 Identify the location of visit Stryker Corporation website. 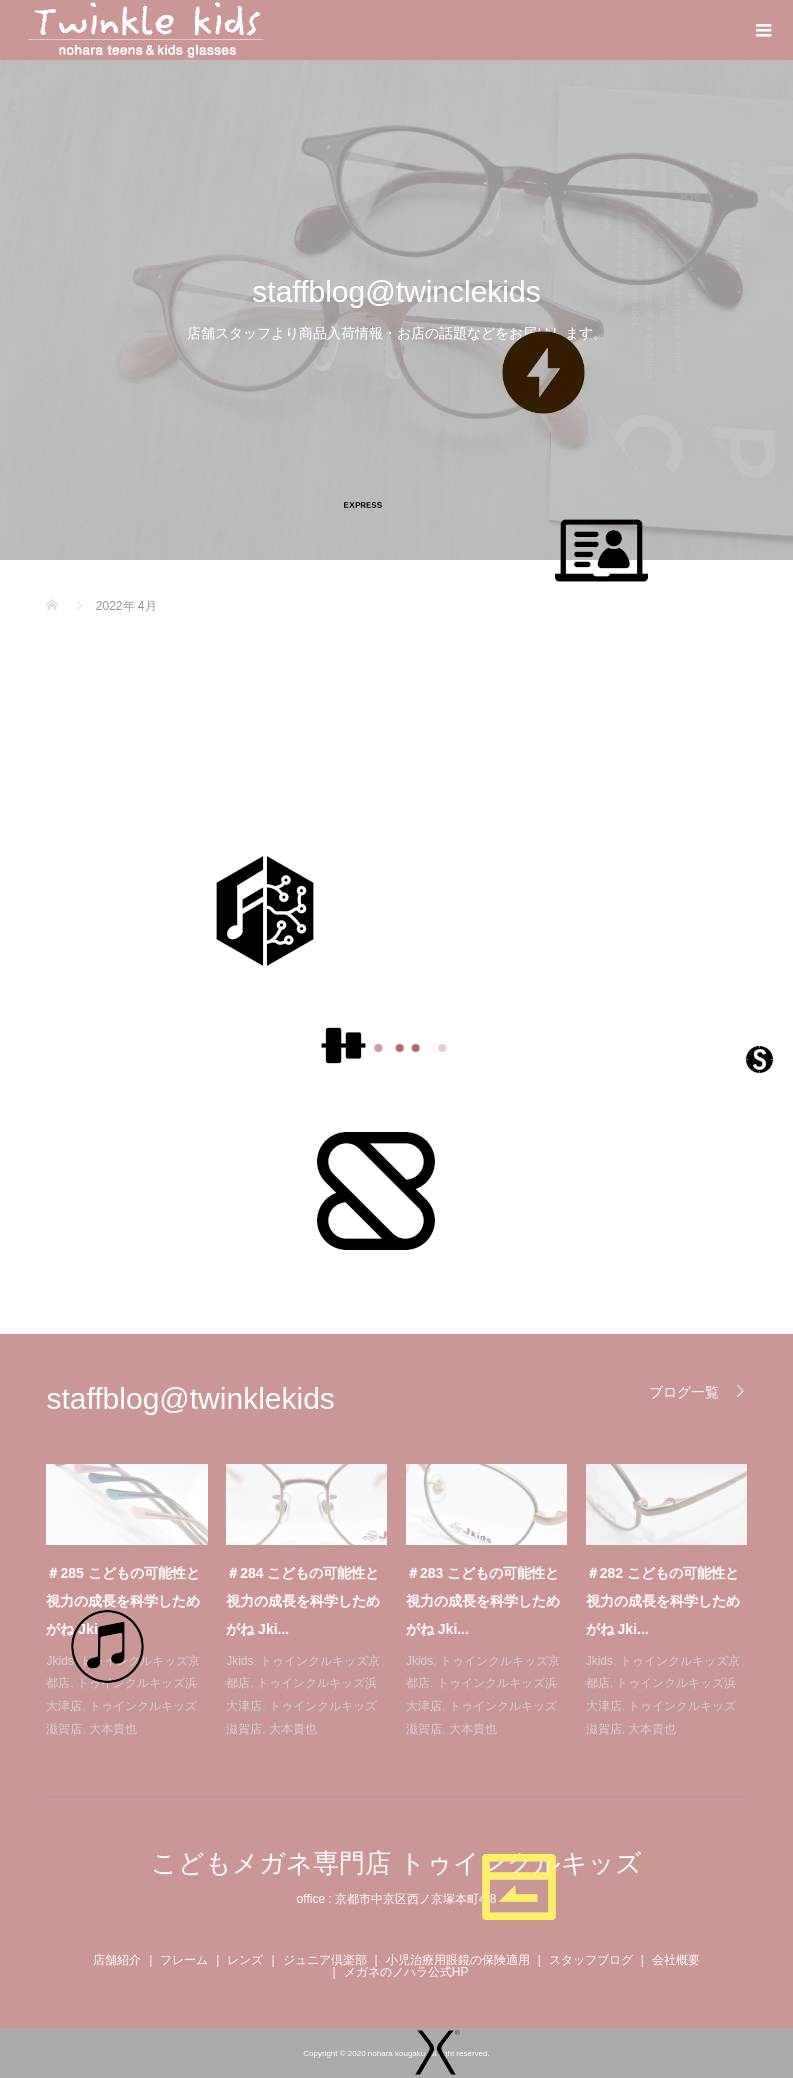
(759, 1059).